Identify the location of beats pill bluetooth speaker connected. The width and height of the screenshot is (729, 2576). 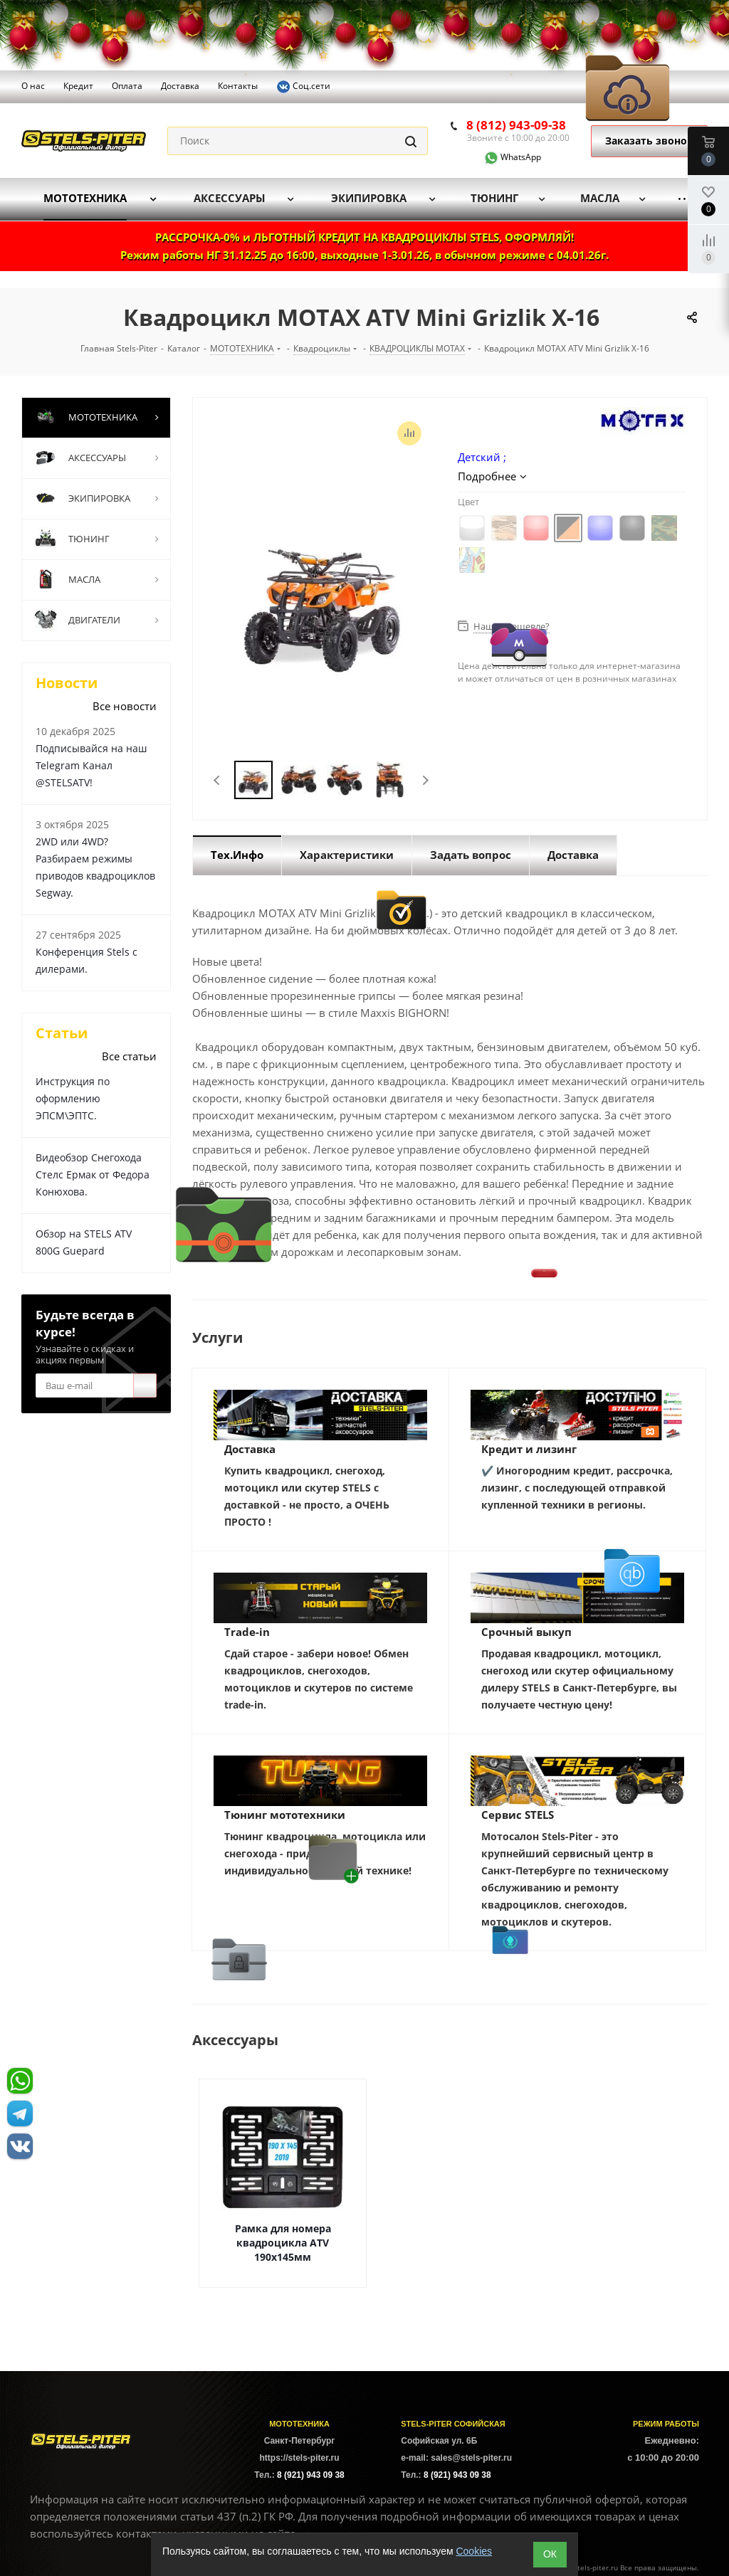
(544, 1273).